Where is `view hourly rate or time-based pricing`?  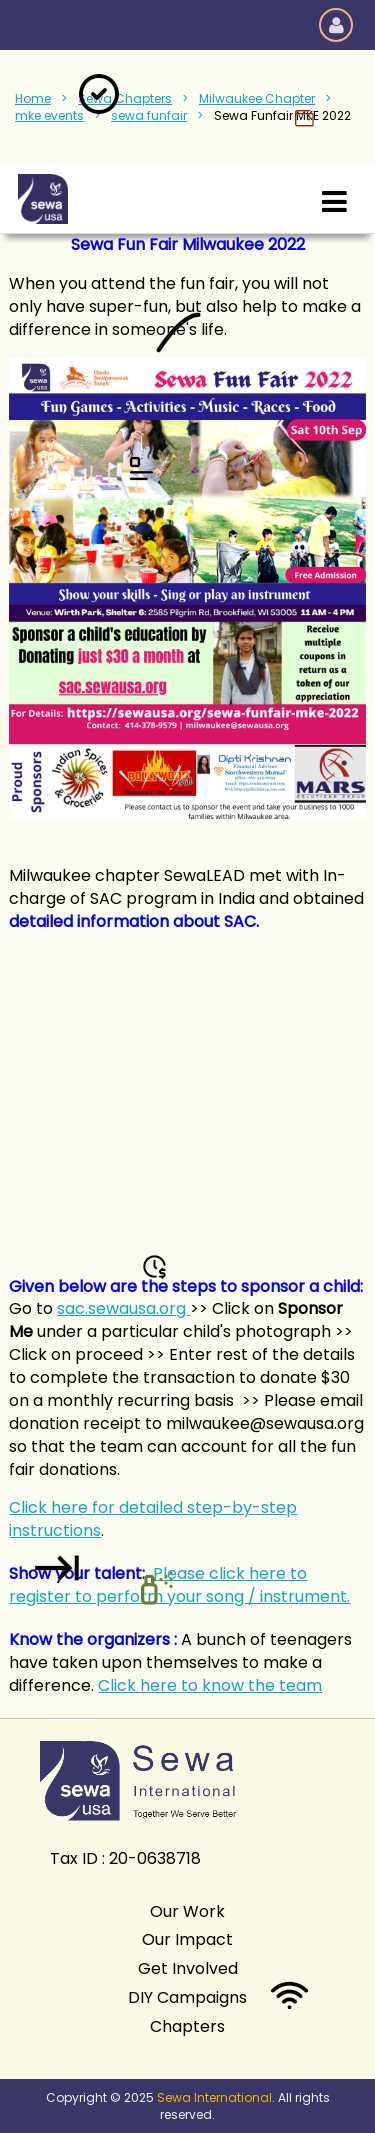
view hourly rate or time-based pricing is located at coordinates (154, 1266).